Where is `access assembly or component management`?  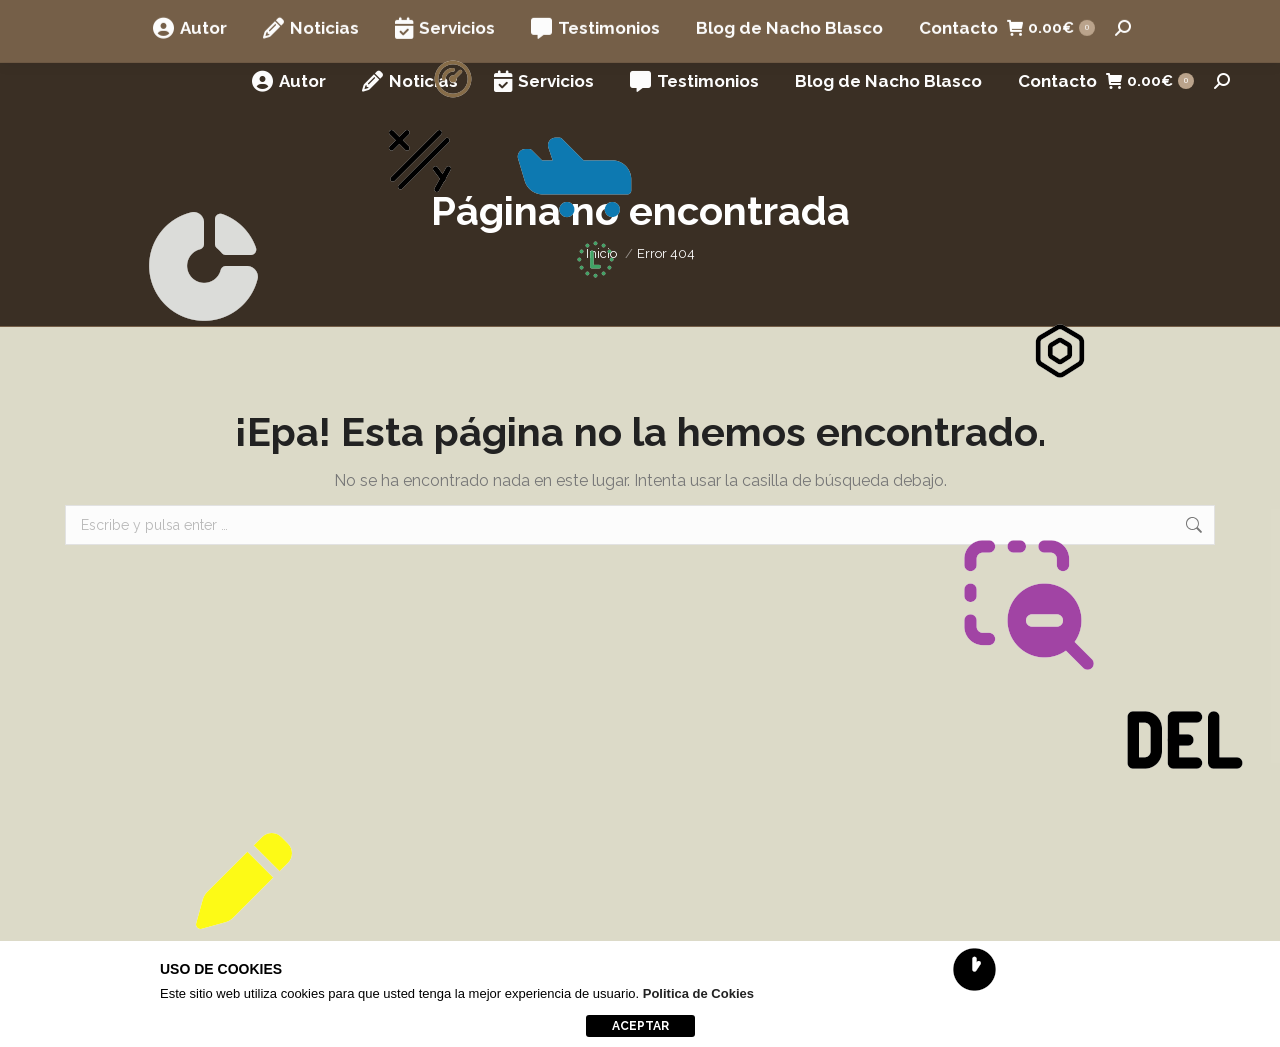 access assembly or component management is located at coordinates (1060, 351).